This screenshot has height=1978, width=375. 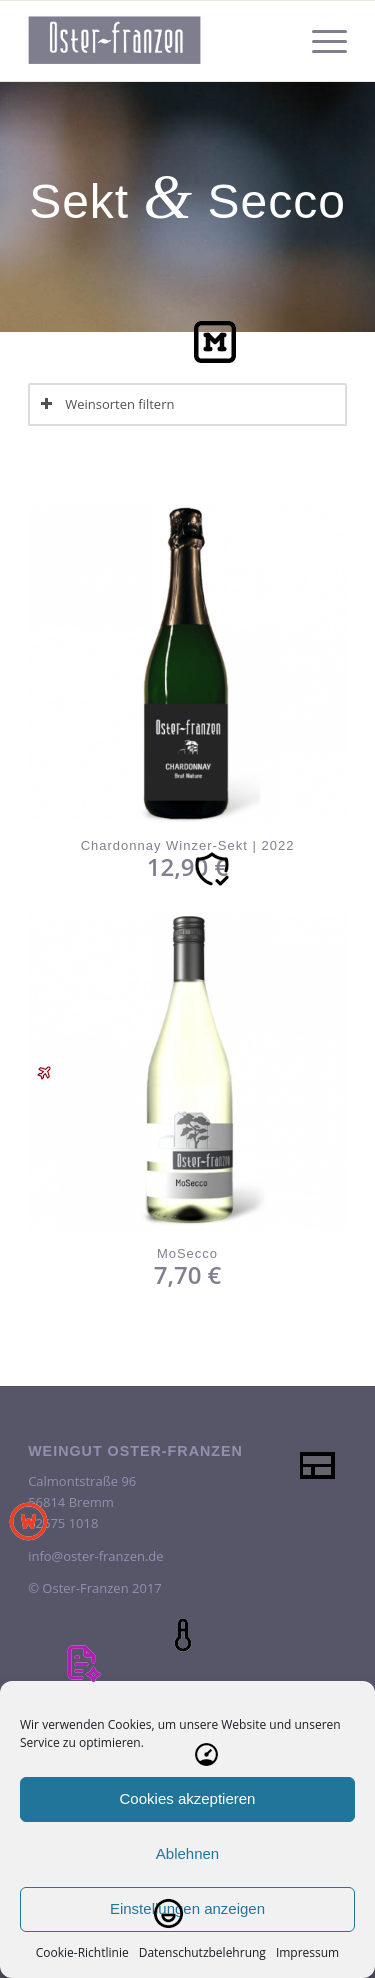 I want to click on open Medium app, so click(x=215, y=342).